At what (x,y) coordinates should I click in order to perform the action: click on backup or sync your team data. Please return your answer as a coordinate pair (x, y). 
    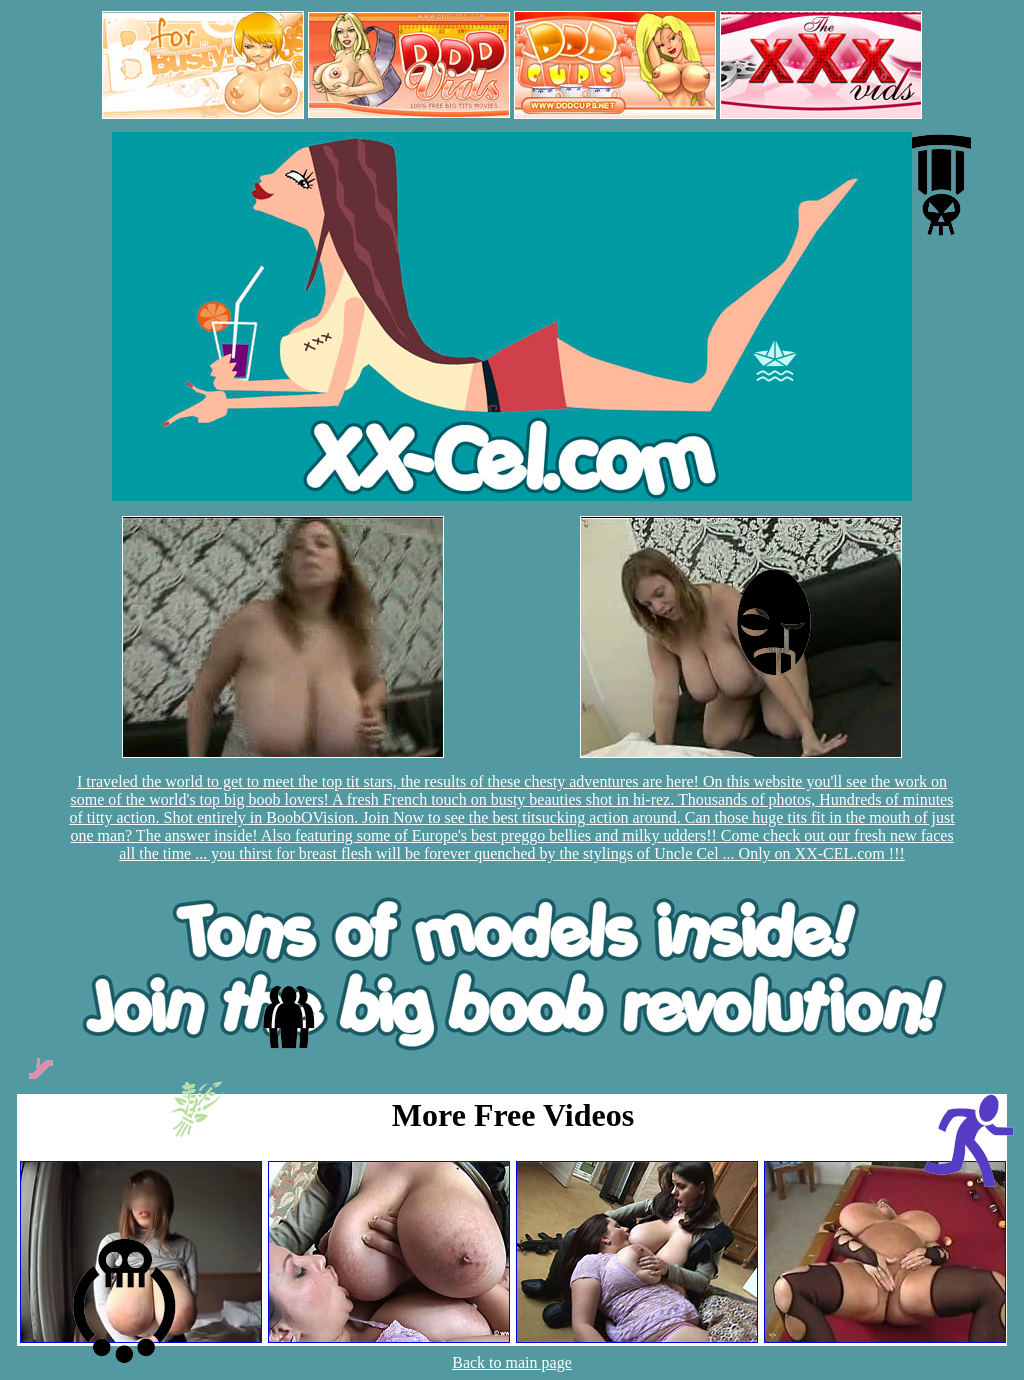
    Looking at the image, I should click on (289, 1017).